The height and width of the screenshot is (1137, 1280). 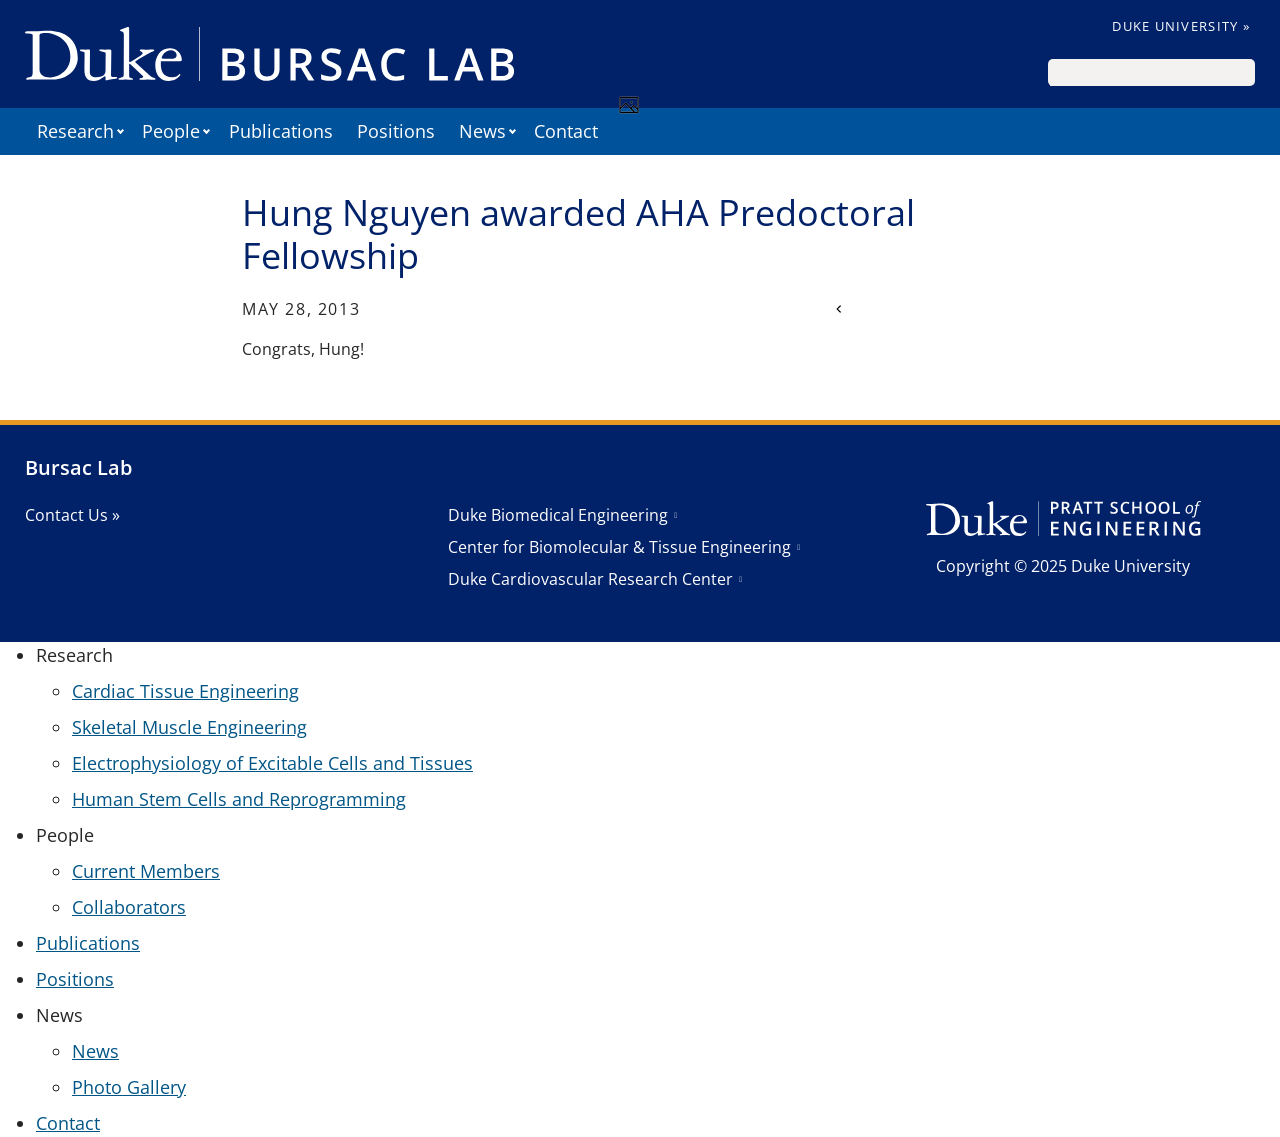 I want to click on go back to the previous screen, so click(x=839, y=309).